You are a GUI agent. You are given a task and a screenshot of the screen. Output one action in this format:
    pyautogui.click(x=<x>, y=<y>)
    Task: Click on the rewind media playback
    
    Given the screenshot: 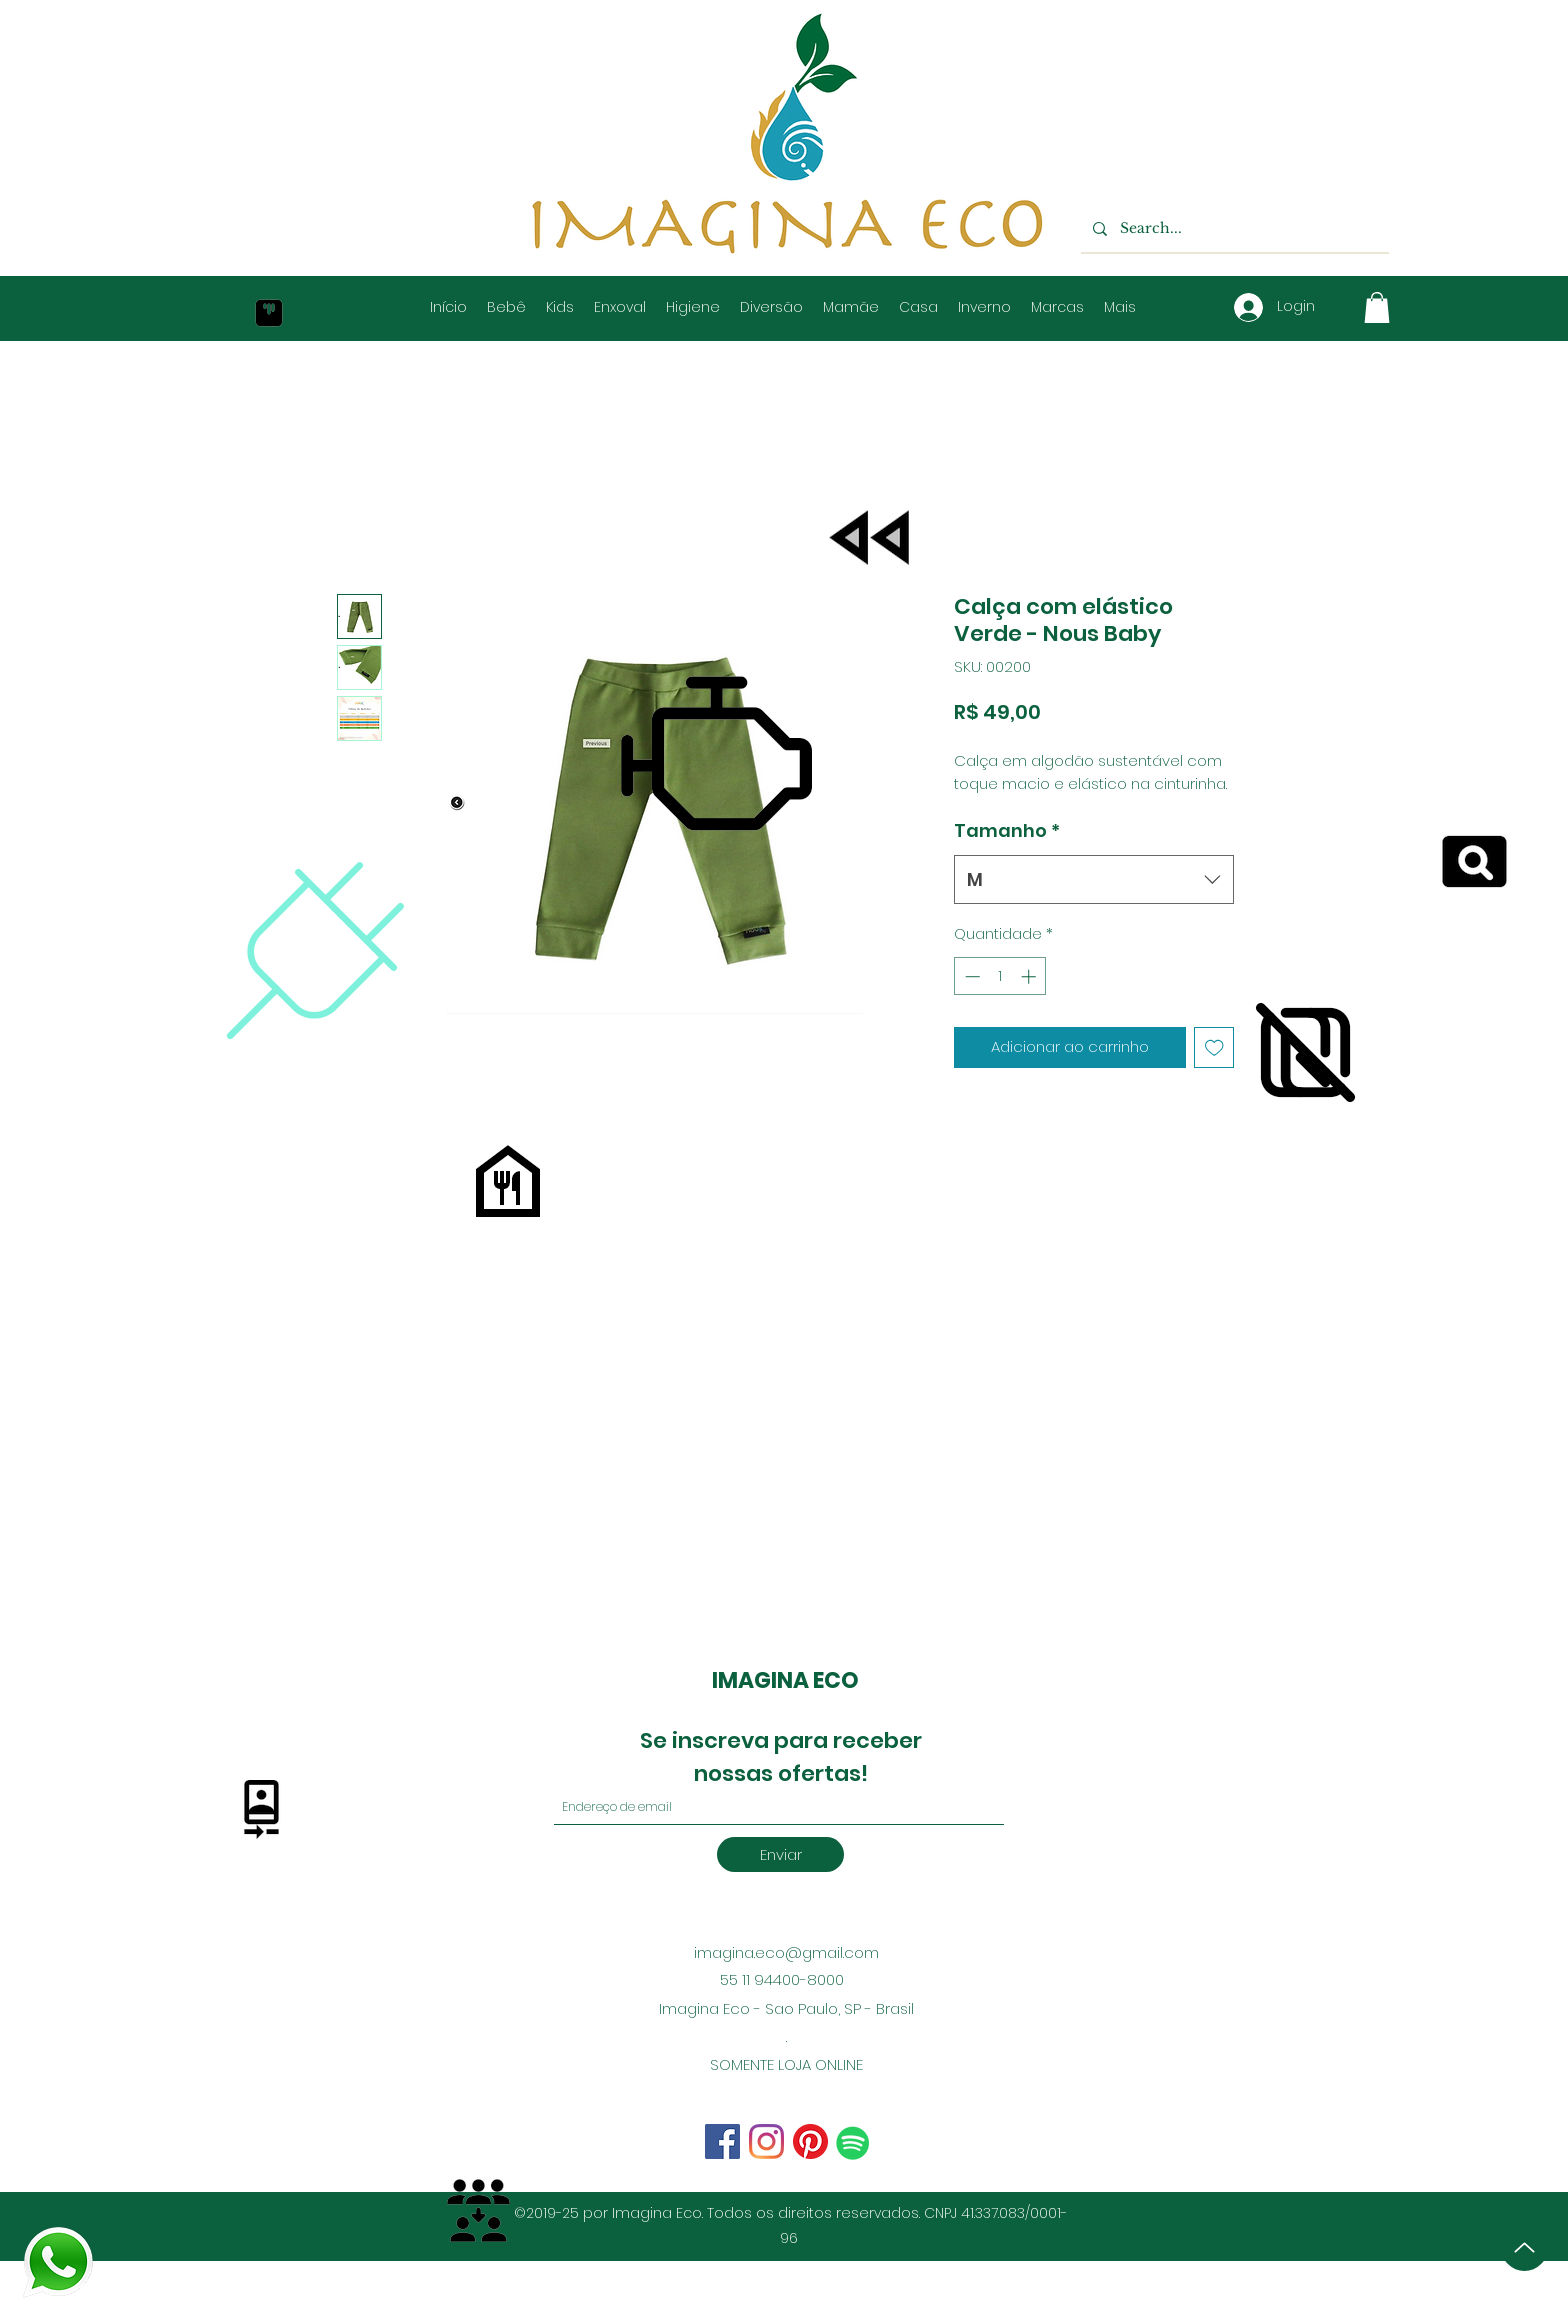 What is the action you would take?
    pyautogui.click(x=872, y=537)
    